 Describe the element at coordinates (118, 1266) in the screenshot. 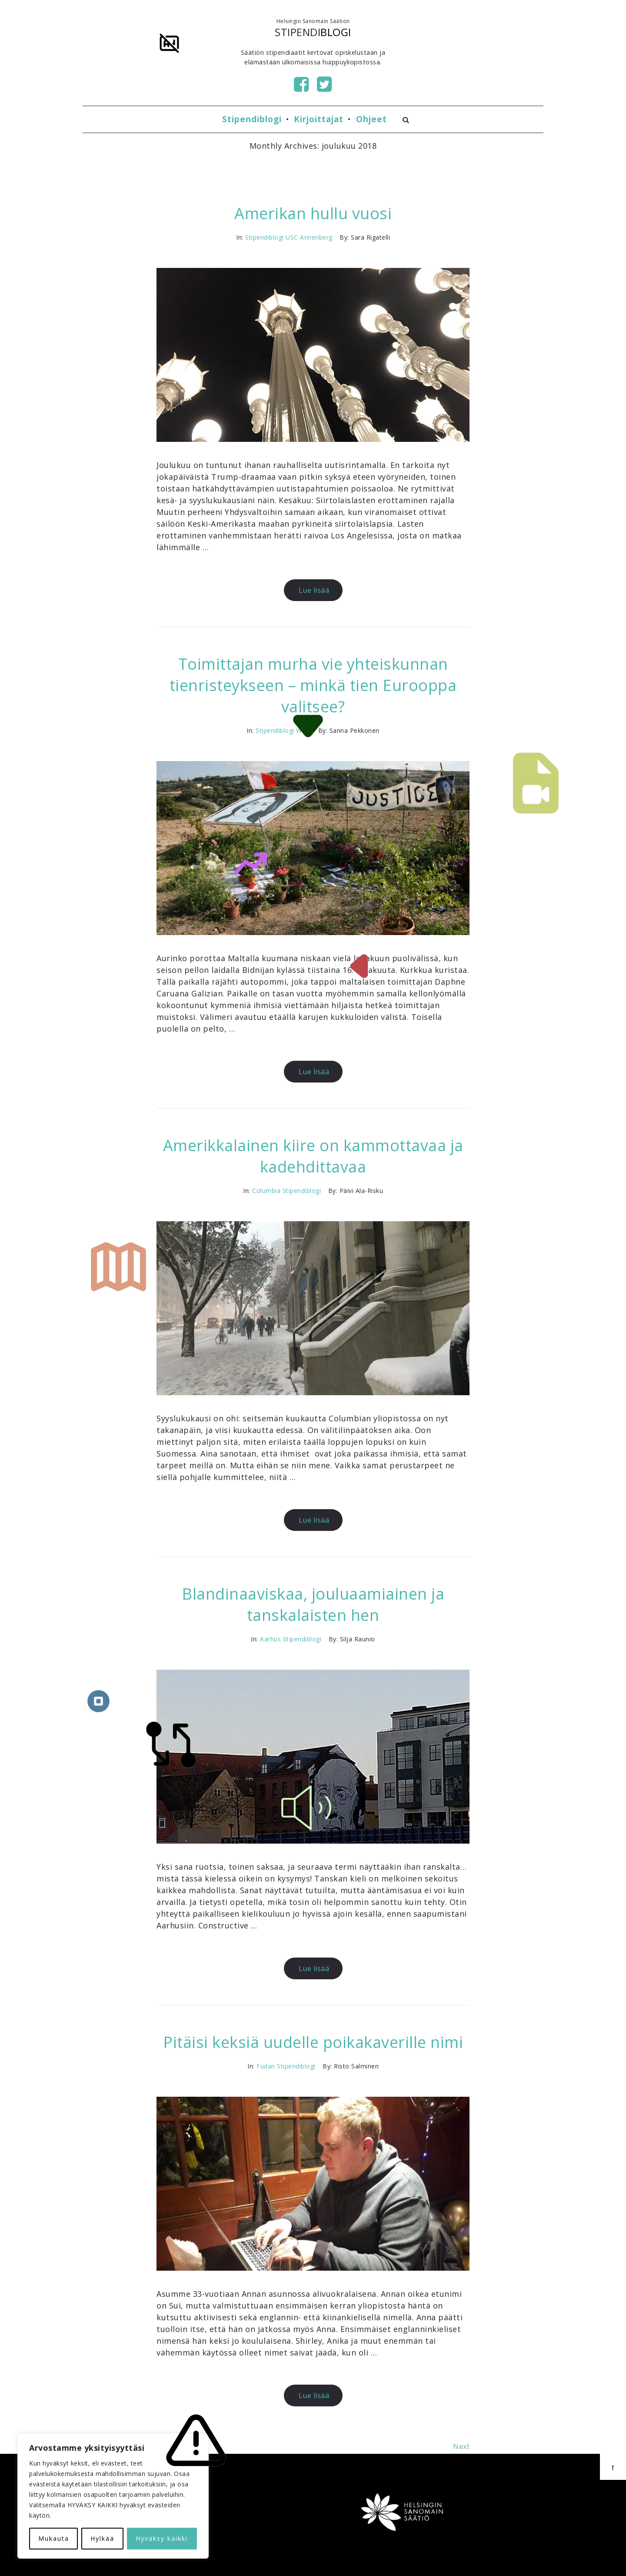

I see `open map view` at that location.